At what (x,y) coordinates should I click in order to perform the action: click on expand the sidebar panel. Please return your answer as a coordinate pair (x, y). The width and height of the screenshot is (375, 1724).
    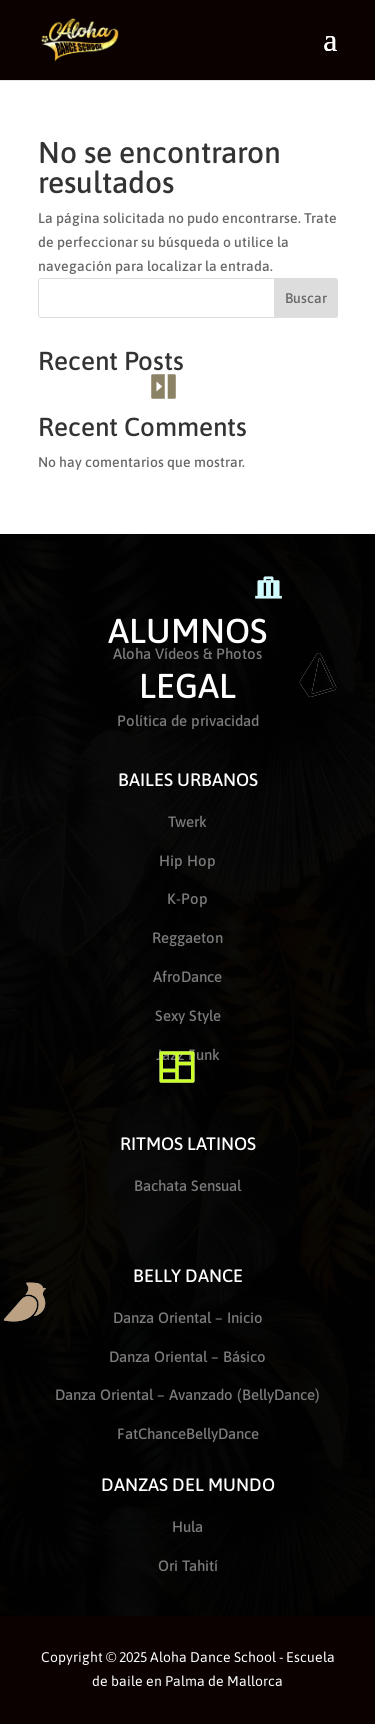
    Looking at the image, I should click on (163, 386).